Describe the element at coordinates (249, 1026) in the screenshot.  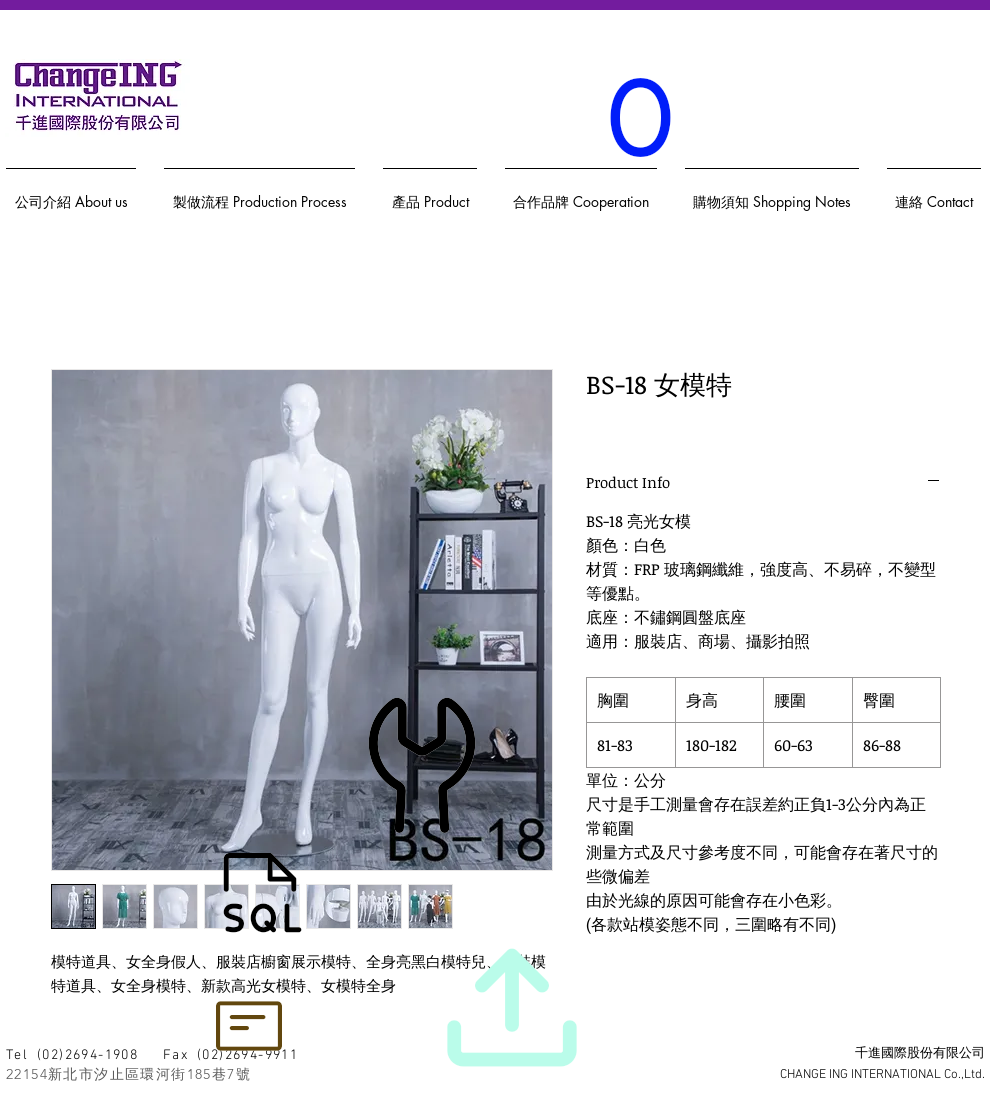
I see `view or create a note` at that location.